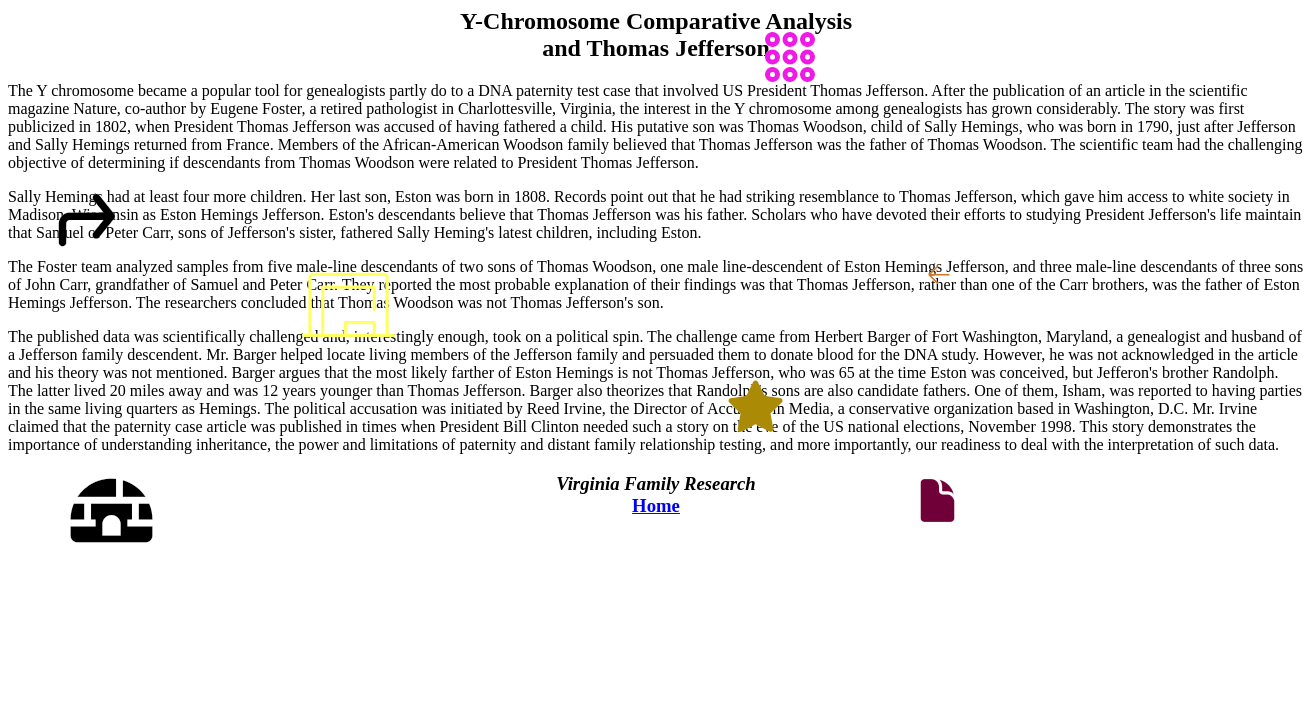 The height and width of the screenshot is (720, 1312). Describe the element at coordinates (85, 220) in the screenshot. I see `share content or forward to another user` at that location.